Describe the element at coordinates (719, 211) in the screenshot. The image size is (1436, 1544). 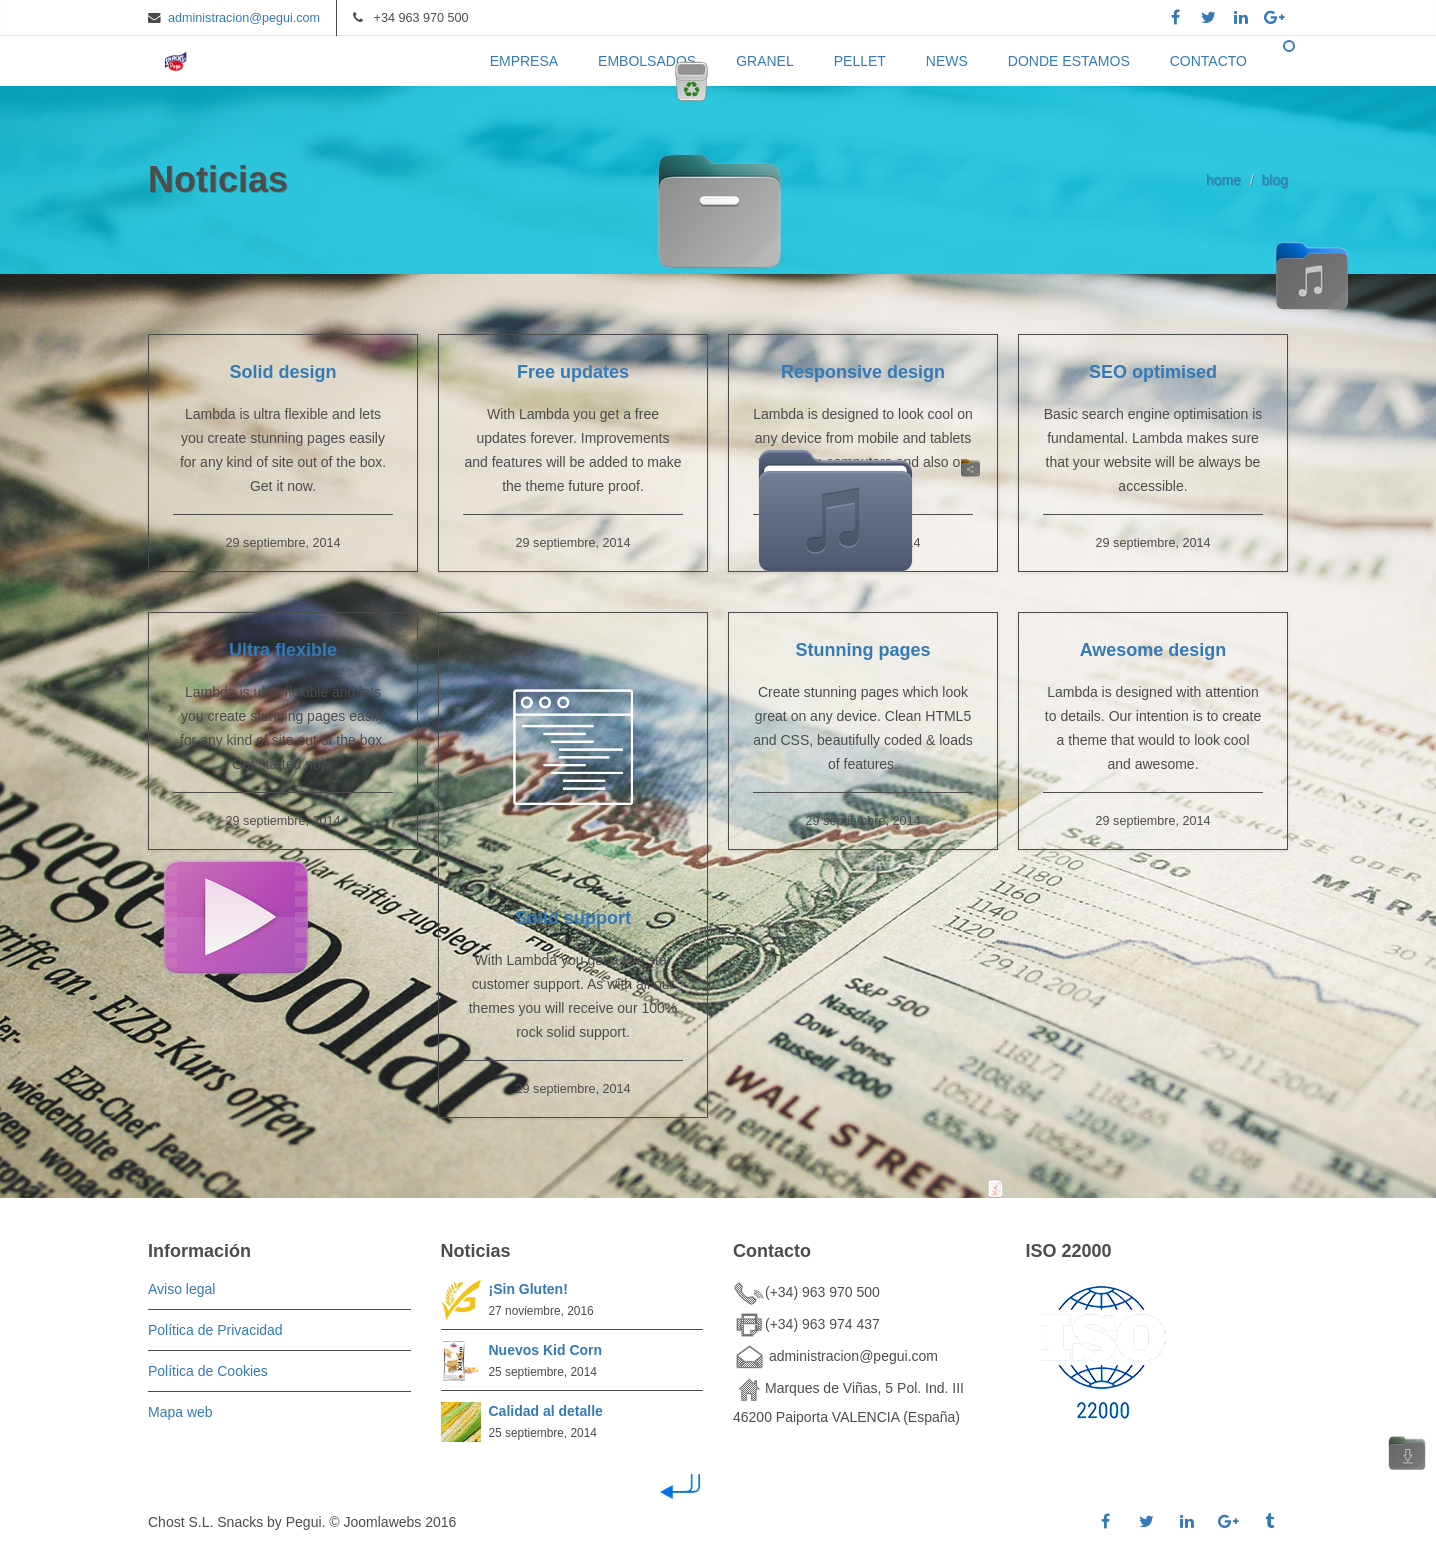
I see `open the file manager app` at that location.